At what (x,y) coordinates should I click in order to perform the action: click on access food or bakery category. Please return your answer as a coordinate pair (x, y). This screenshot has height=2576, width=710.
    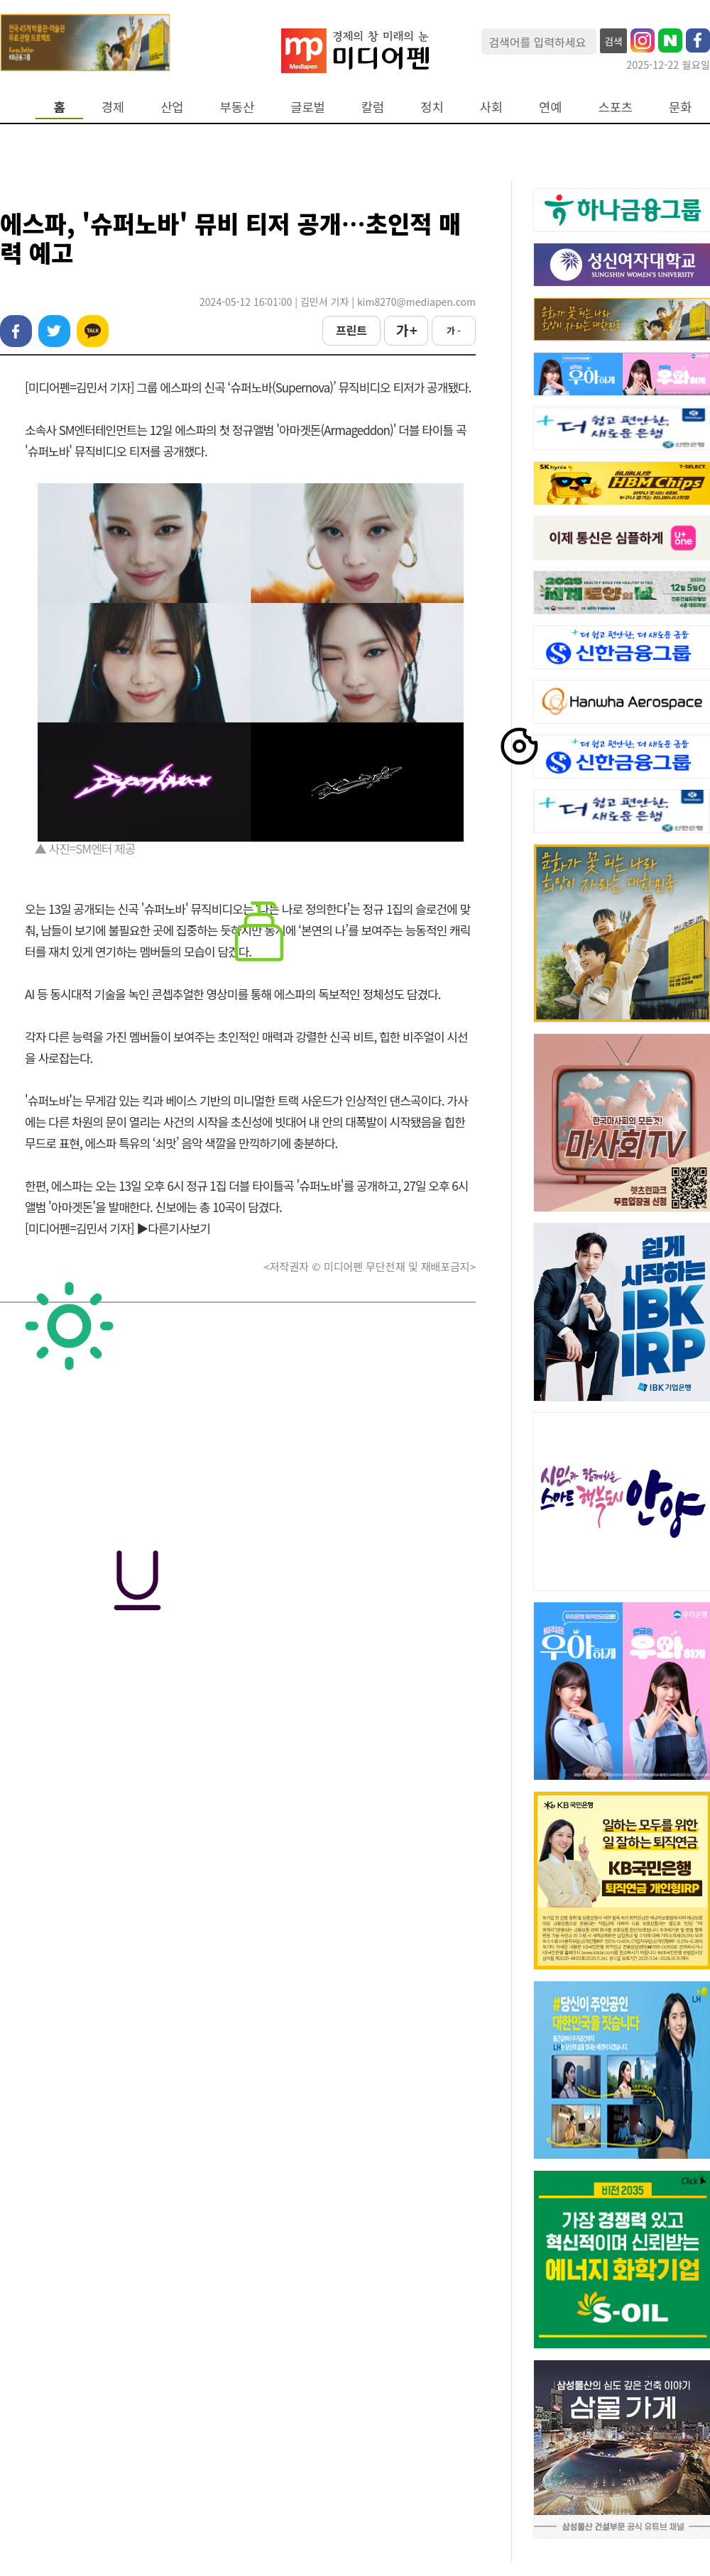
    Looking at the image, I should click on (519, 746).